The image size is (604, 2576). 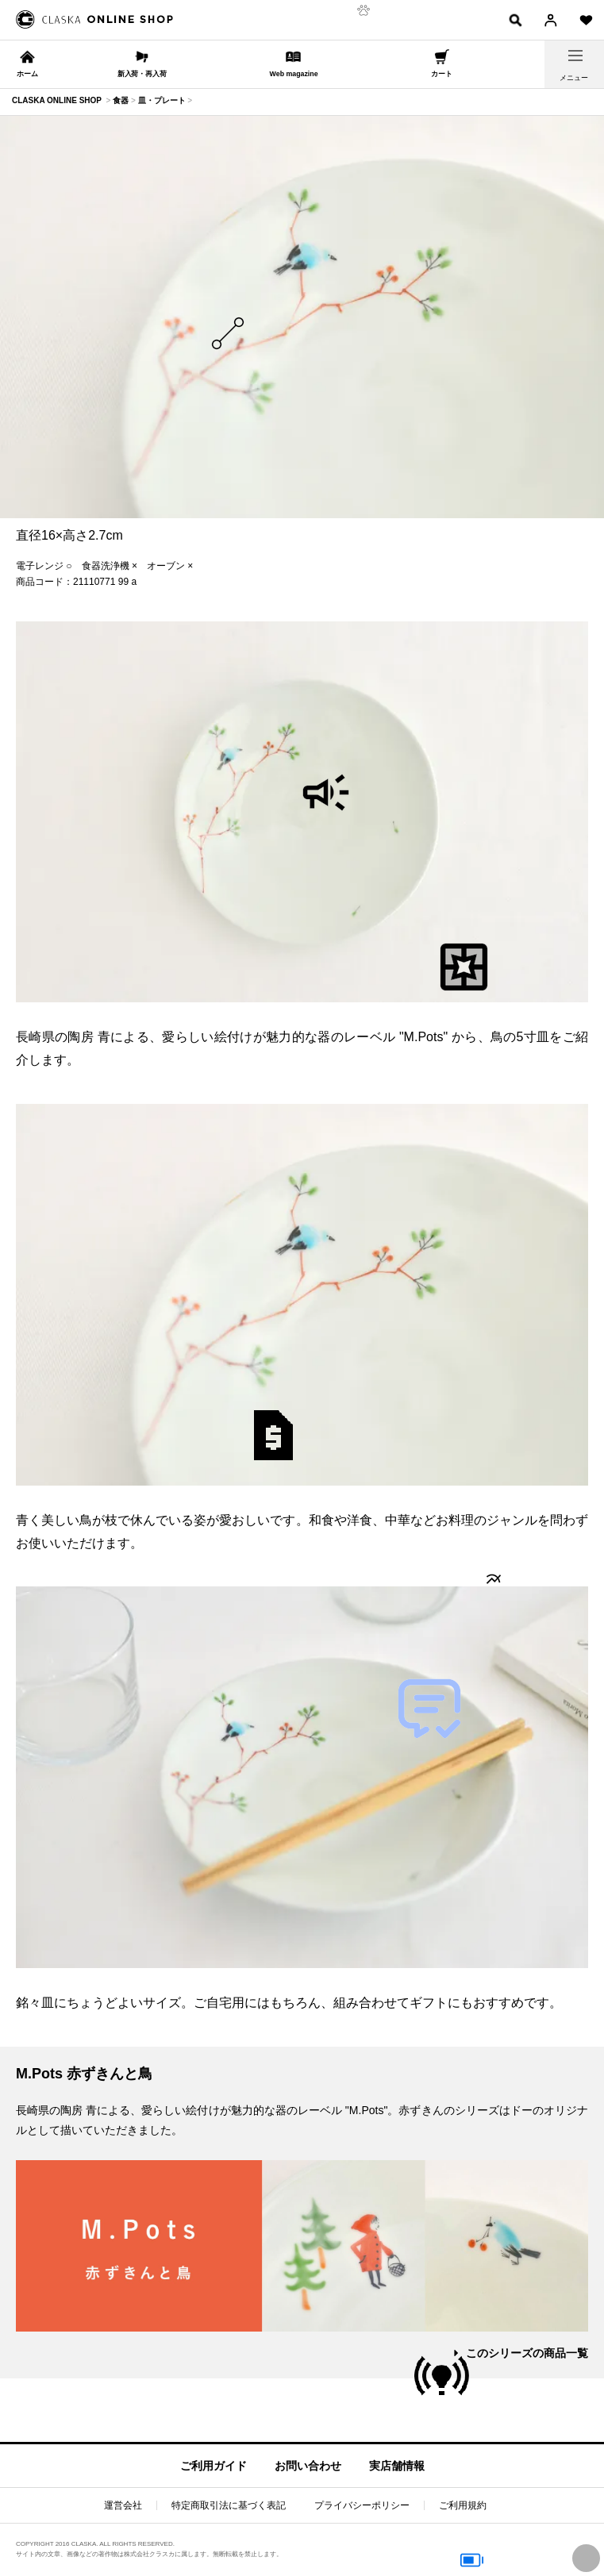 What do you see at coordinates (364, 10) in the screenshot?
I see `access pet-related features or settings` at bounding box center [364, 10].